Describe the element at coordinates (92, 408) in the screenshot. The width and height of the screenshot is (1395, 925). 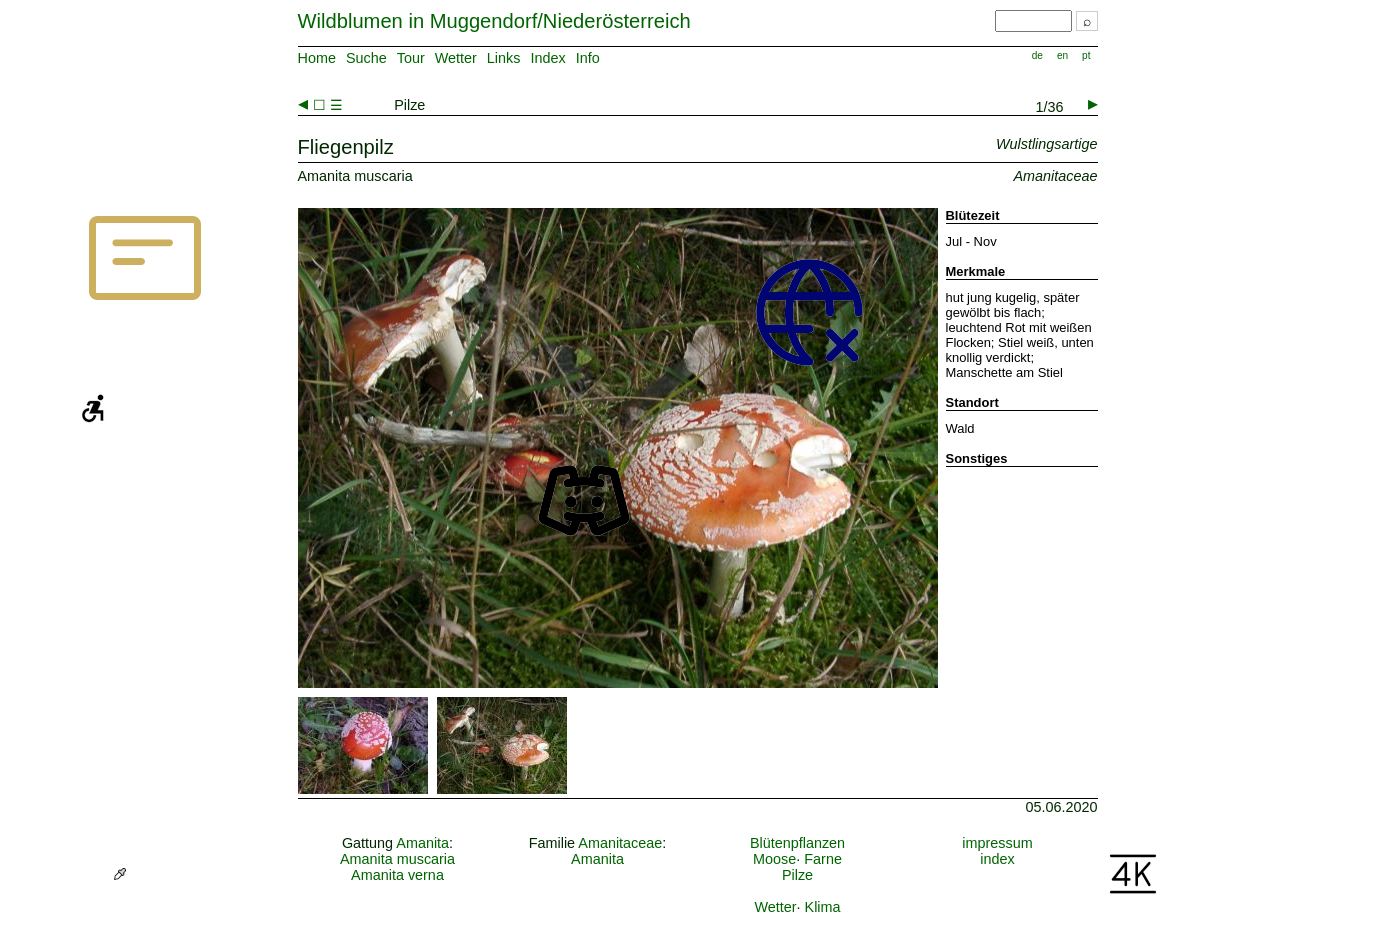
I see `indicates wheelchair accessible route or entrance` at that location.